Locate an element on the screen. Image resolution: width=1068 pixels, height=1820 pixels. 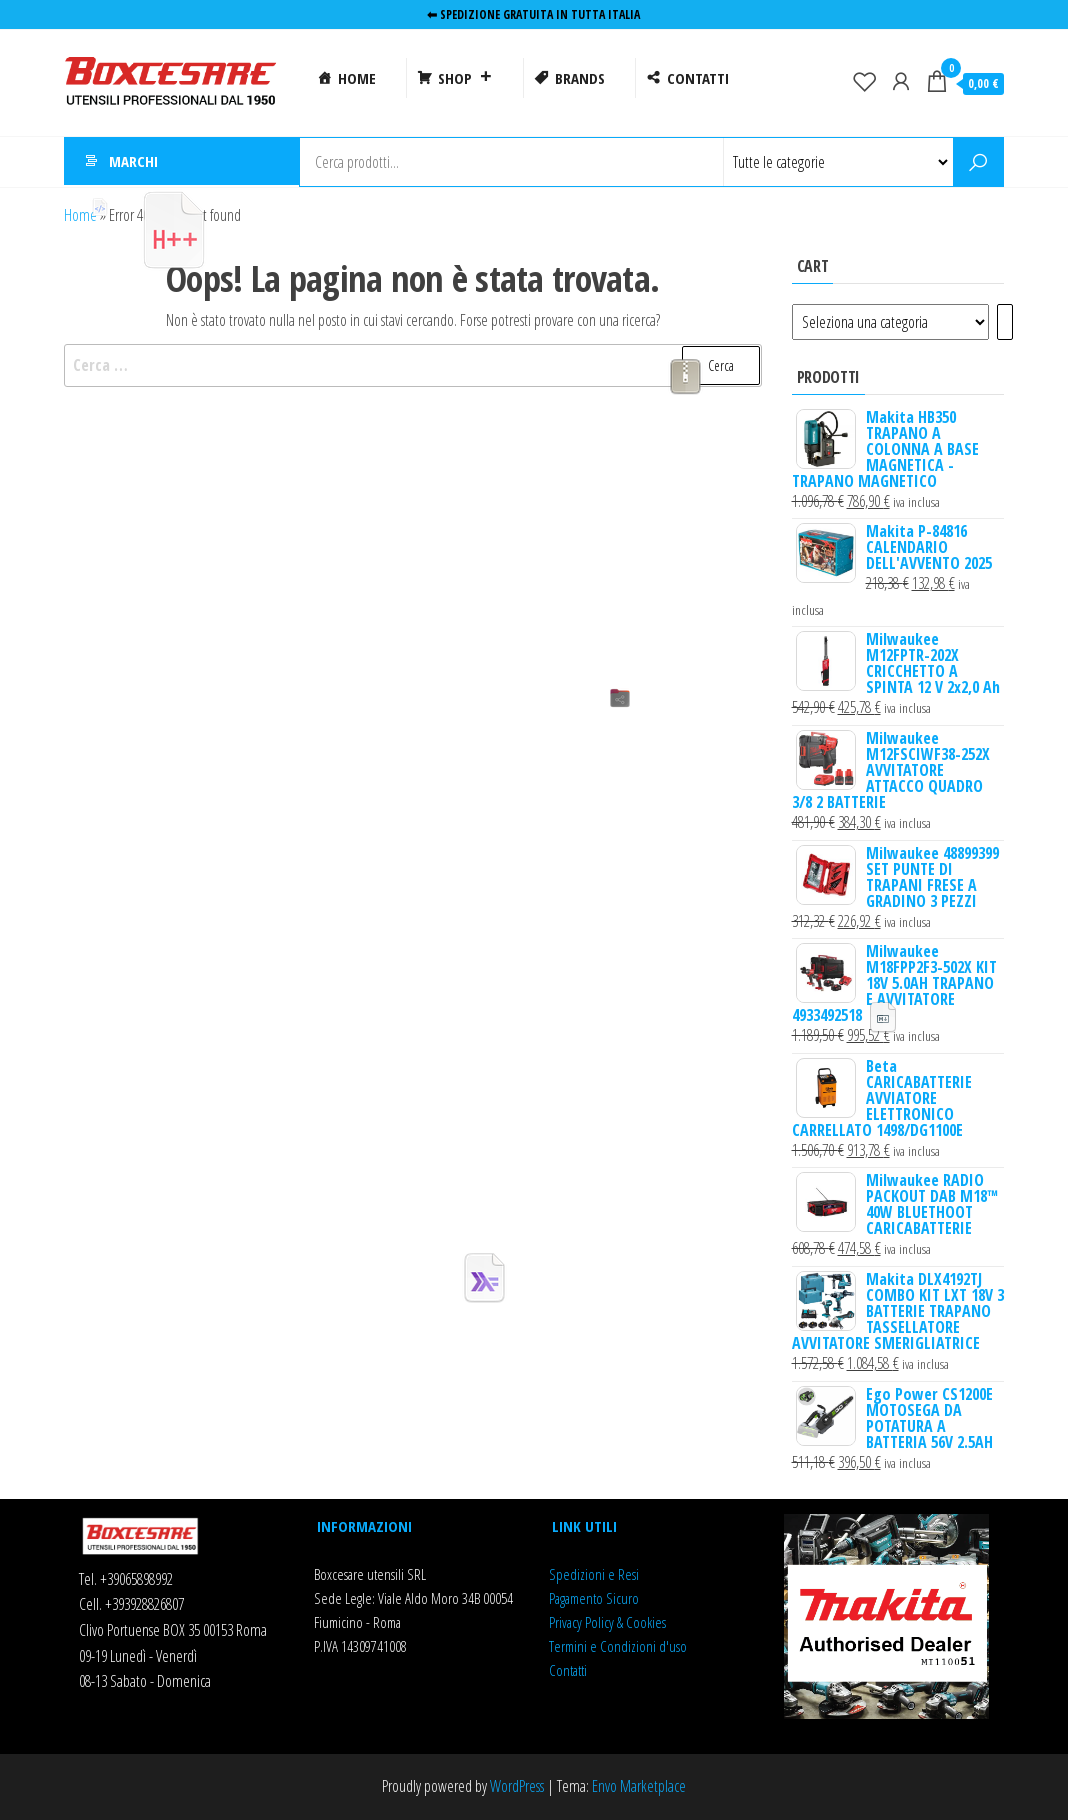
a markdown text file is located at coordinates (883, 1017).